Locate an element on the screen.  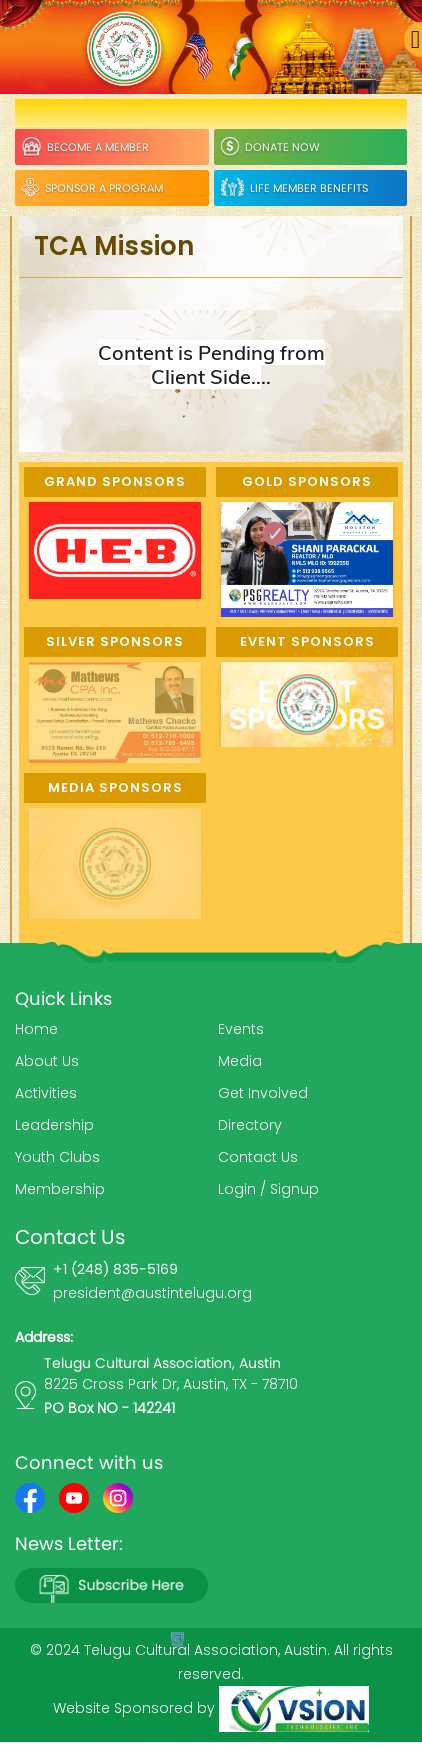
CSS3 stylesheet language logo is located at coordinates (177, 1639).